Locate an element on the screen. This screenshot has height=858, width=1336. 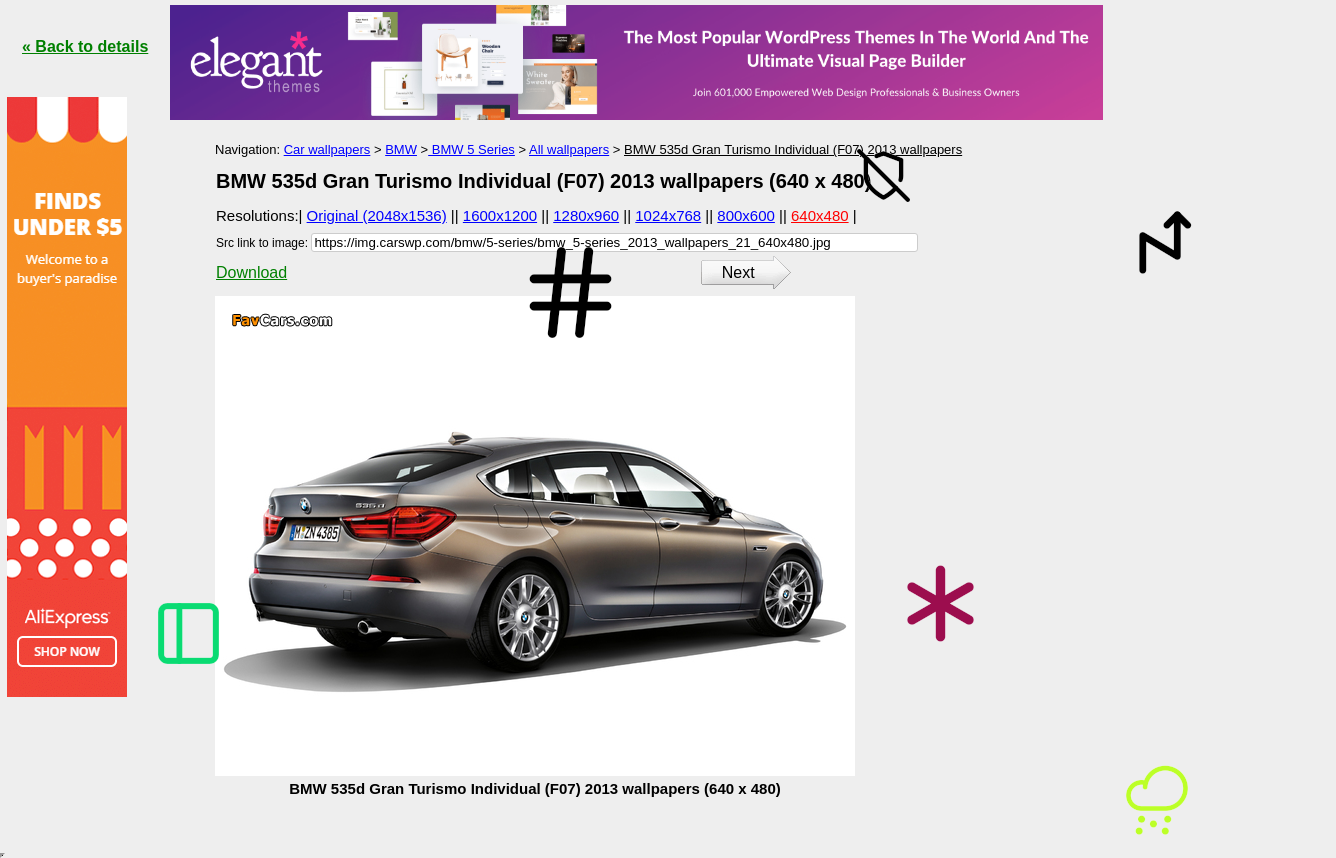
indicates a required field in a form is located at coordinates (940, 603).